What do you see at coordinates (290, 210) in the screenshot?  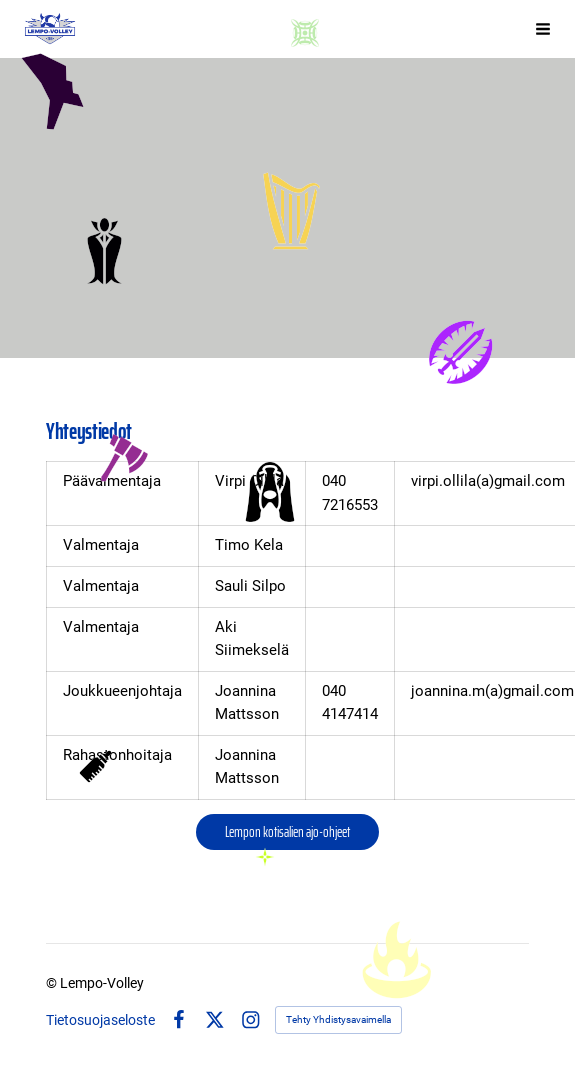 I see `access music or audio settings` at bounding box center [290, 210].